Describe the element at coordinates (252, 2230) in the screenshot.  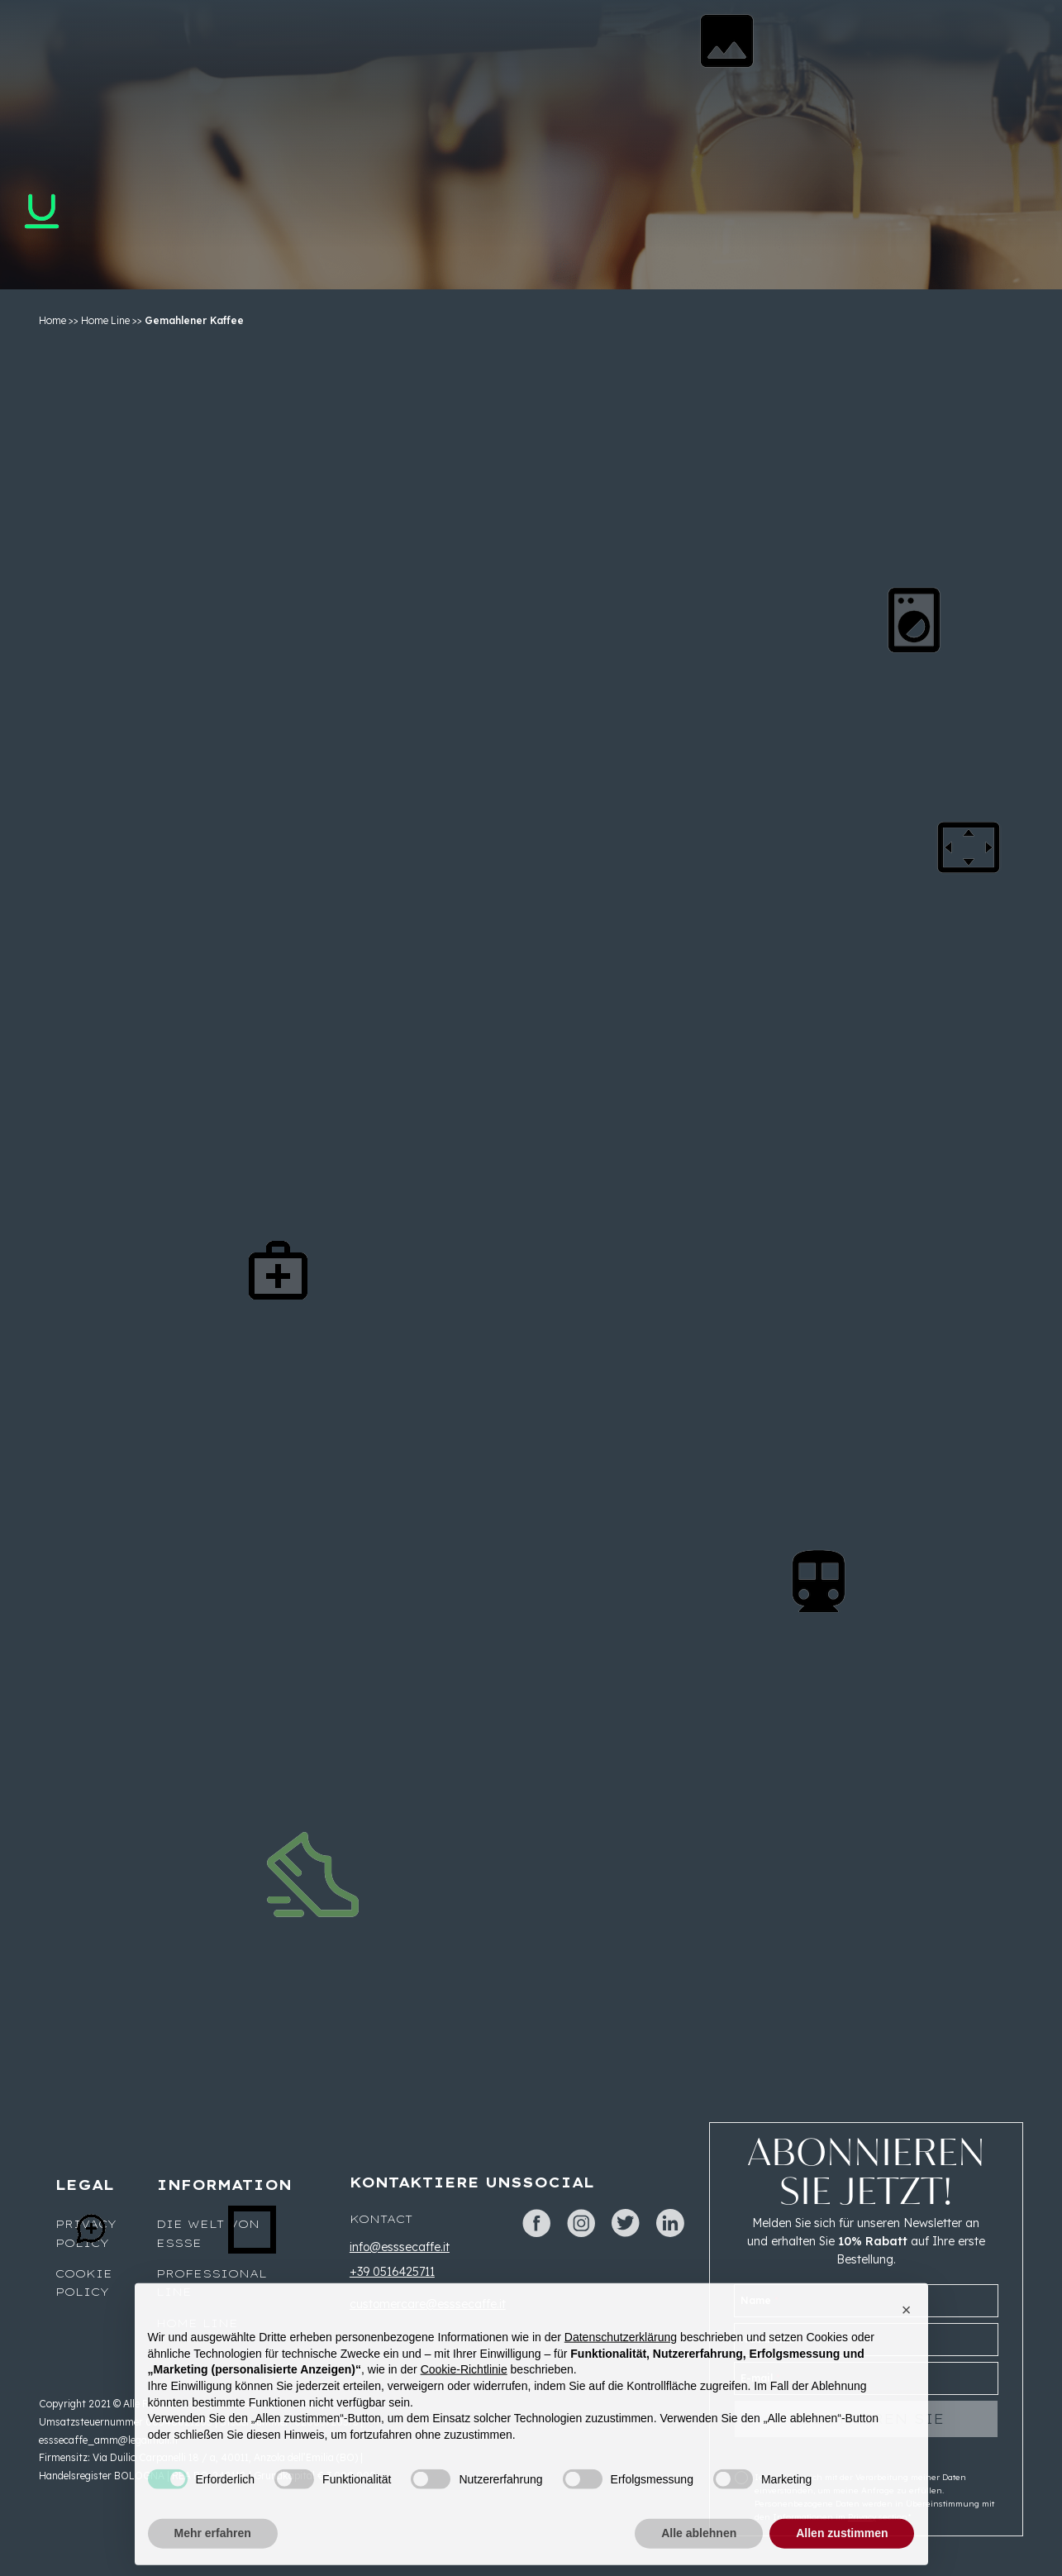
I see `select a square crop ratio for an image` at that location.